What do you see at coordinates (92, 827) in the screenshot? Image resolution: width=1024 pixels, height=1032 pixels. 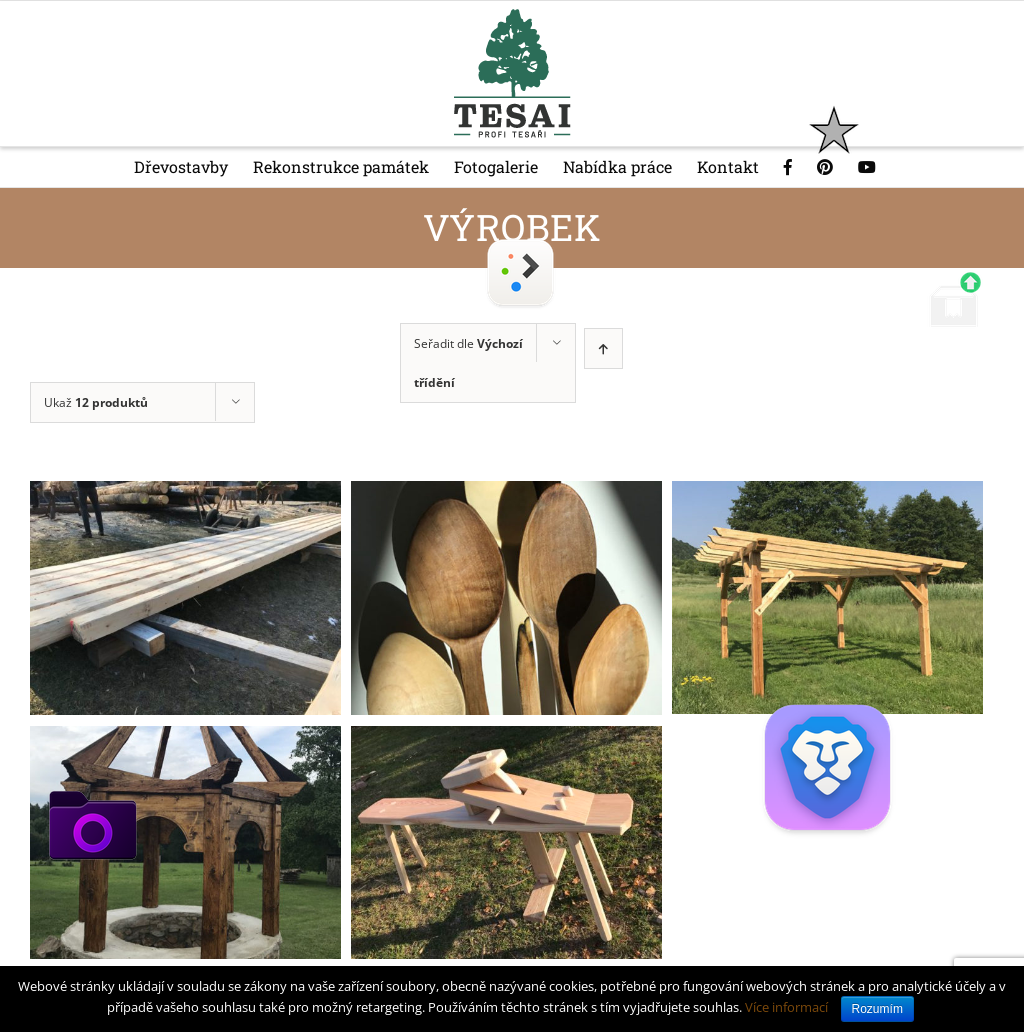 I see `open GOG Galaxy game library folder` at bounding box center [92, 827].